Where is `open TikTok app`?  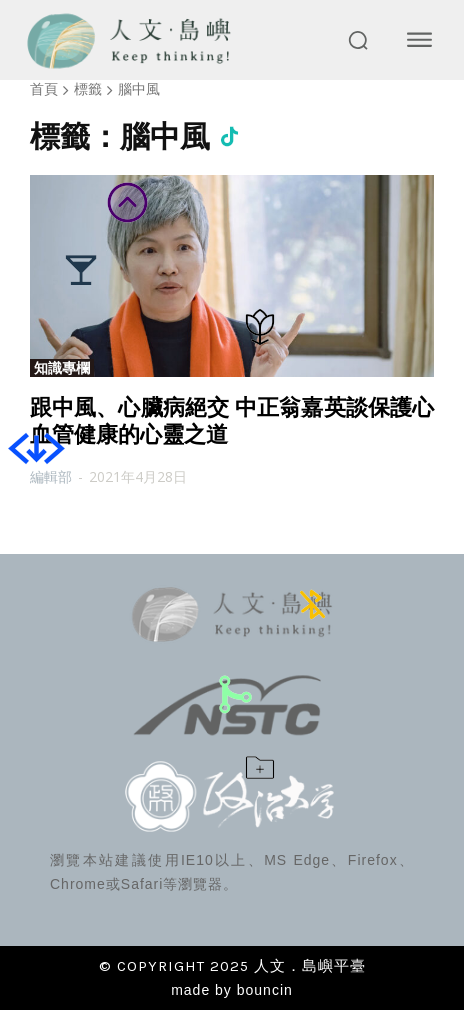
open TikTok app is located at coordinates (229, 136).